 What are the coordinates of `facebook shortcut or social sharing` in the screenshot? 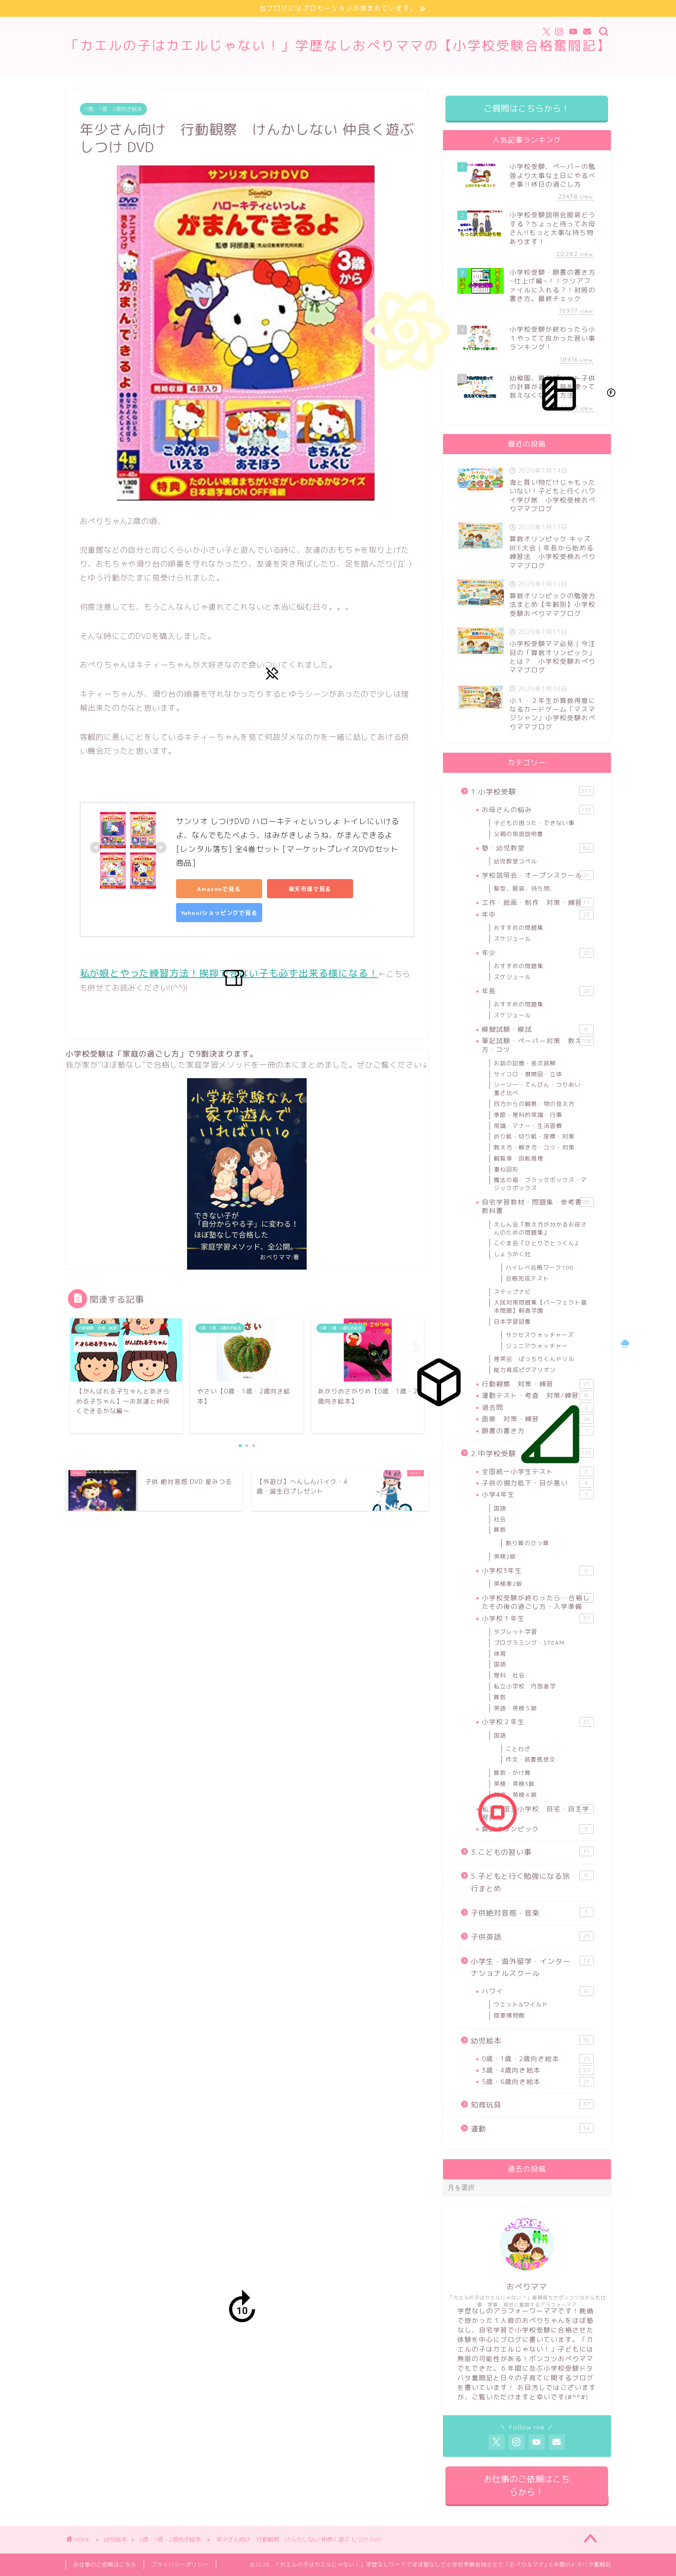 It's located at (611, 392).